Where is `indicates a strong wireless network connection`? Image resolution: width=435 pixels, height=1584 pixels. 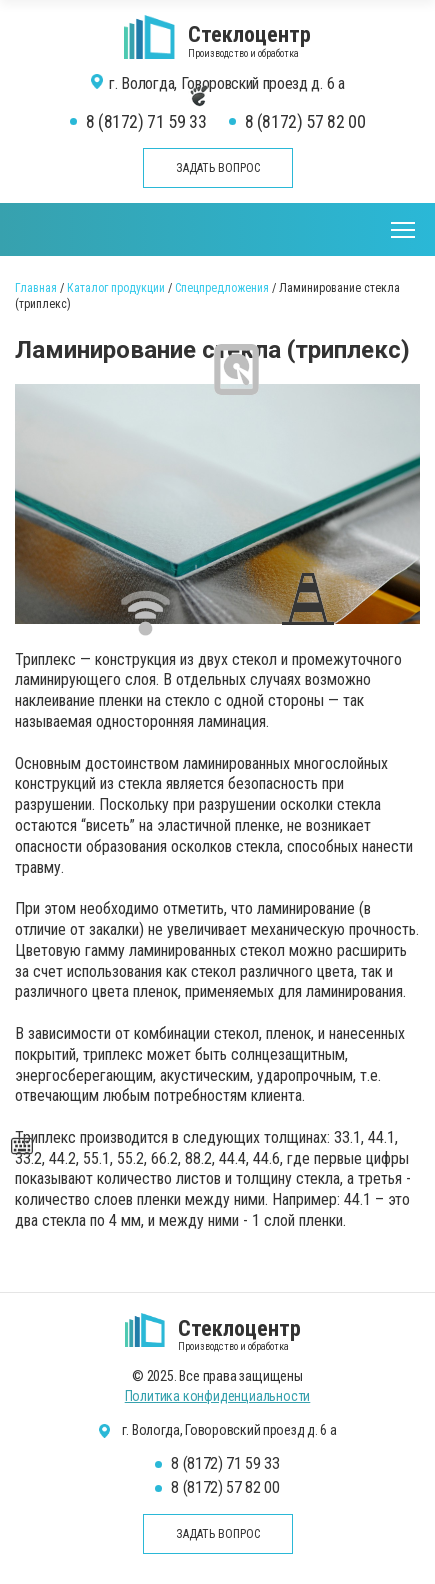
indicates a strong wireless network connection is located at coordinates (145, 611).